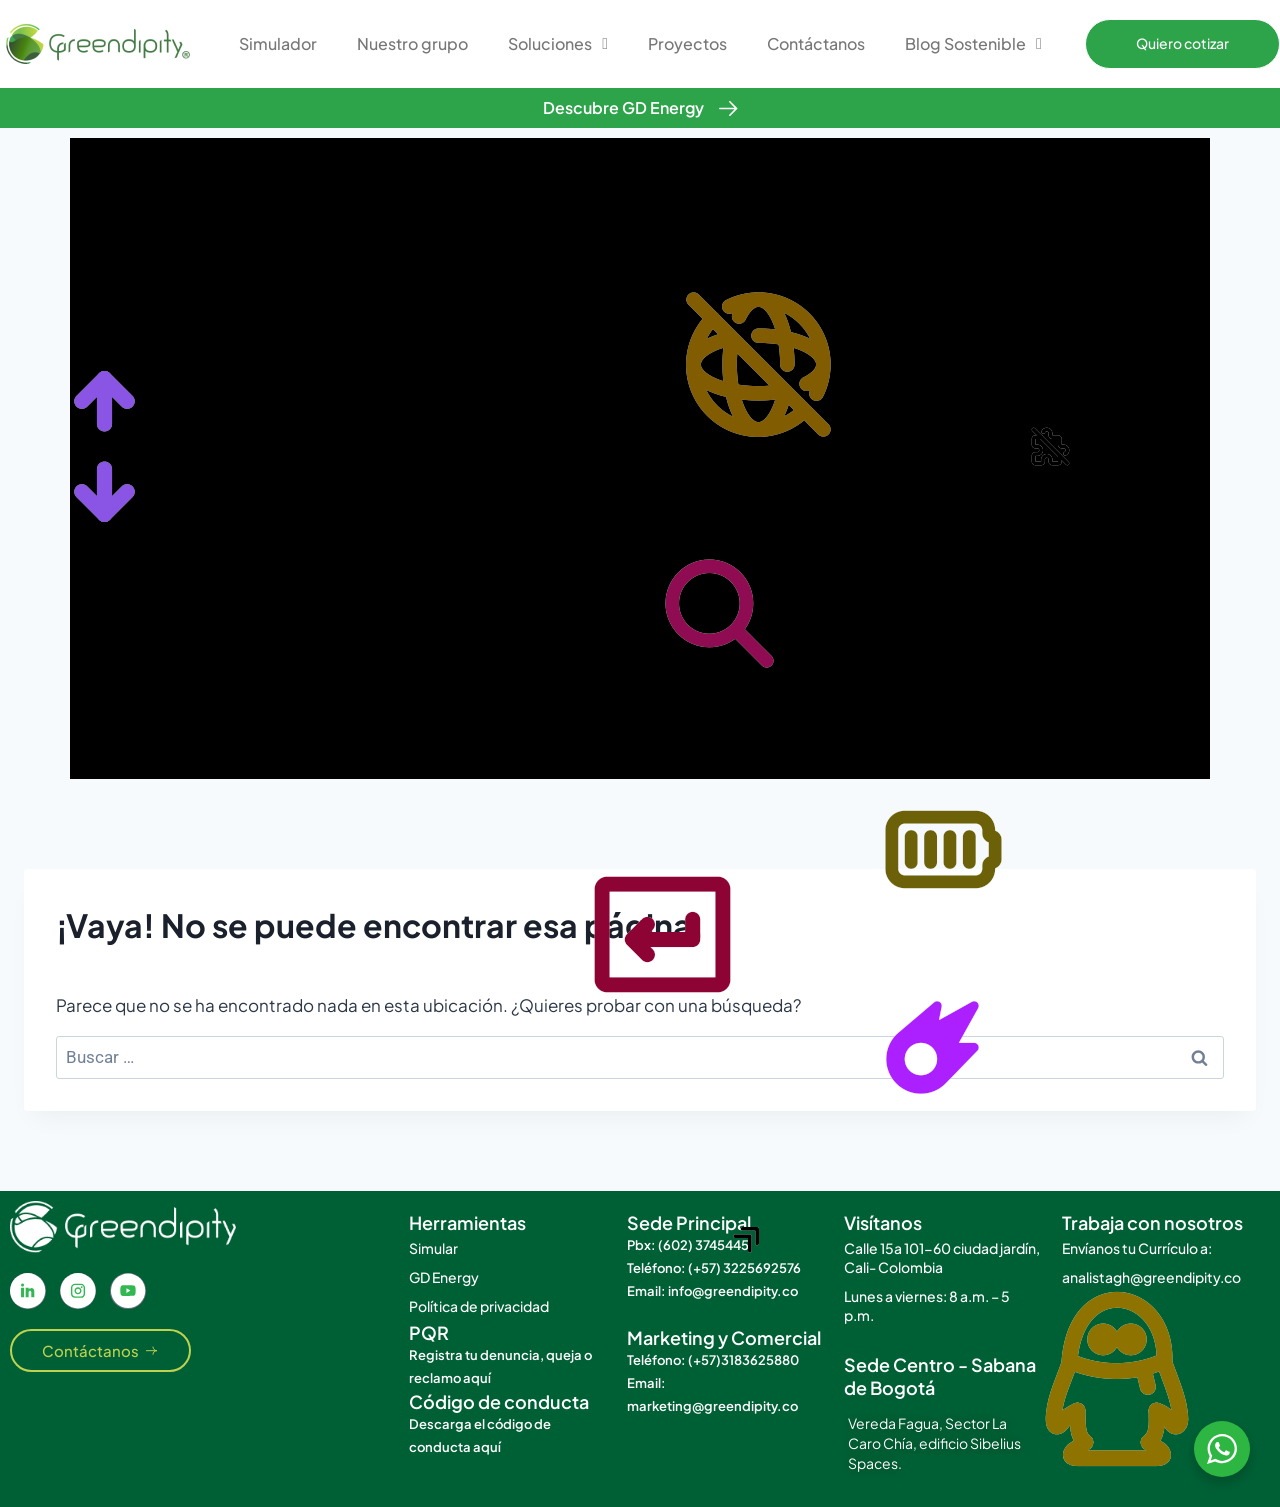 Image resolution: width=1280 pixels, height=1507 pixels. I want to click on open QQ messenger, so click(1117, 1379).